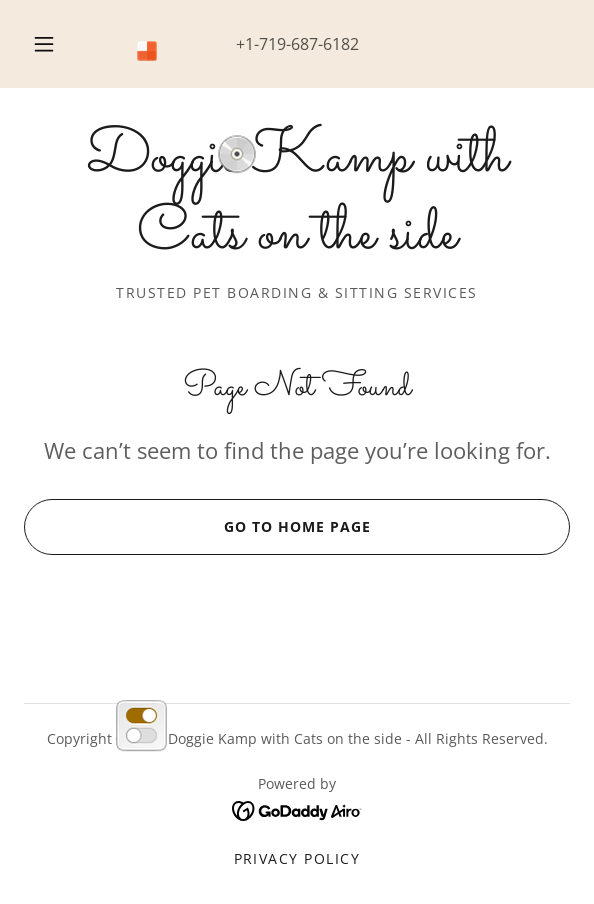 This screenshot has height=904, width=594. I want to click on switch to the top-left workspace, so click(147, 51).